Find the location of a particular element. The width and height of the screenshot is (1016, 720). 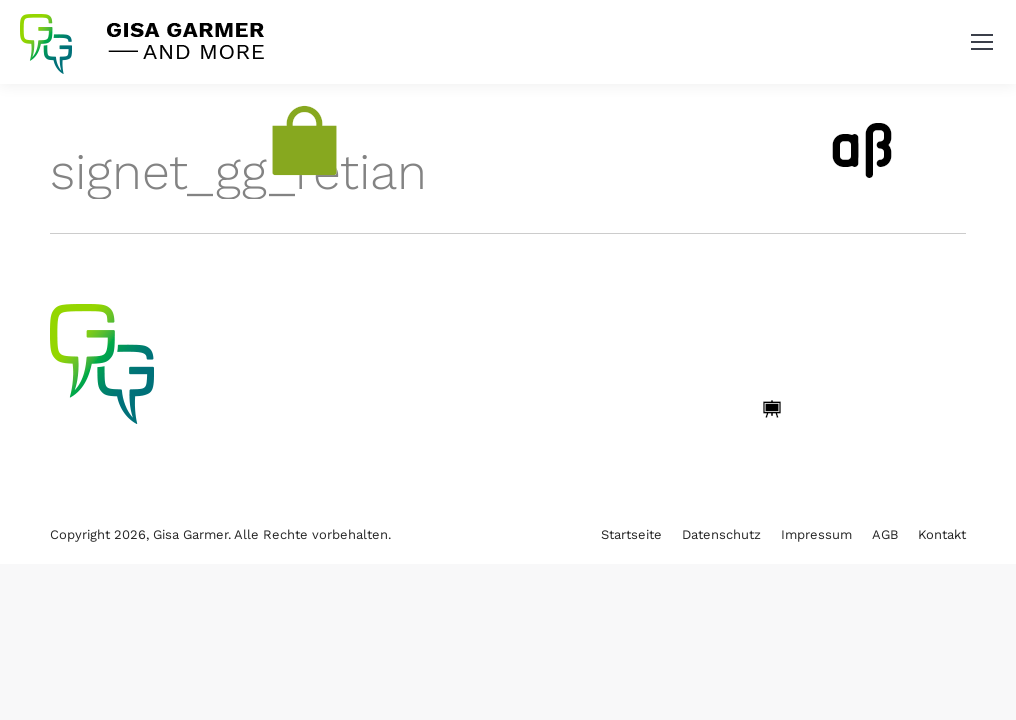

open presentation or slideshow mode is located at coordinates (772, 409).